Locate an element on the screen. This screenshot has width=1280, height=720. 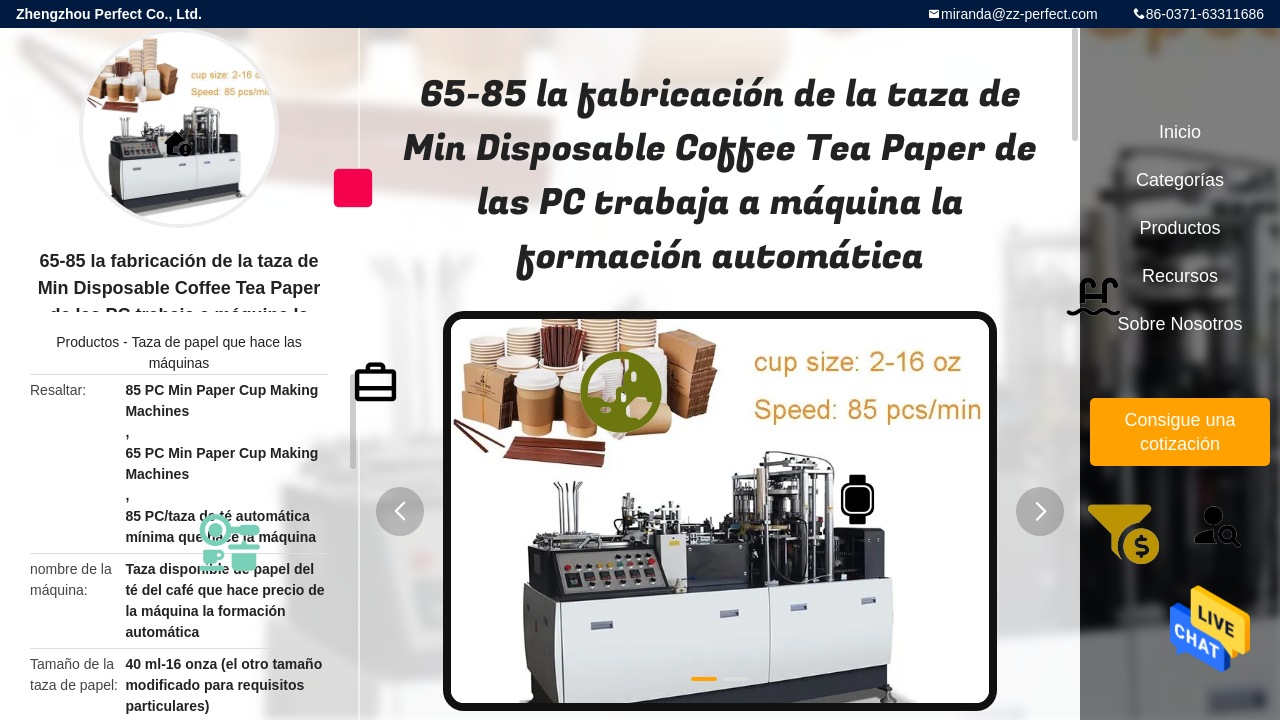
home alert or warning notification is located at coordinates (177, 143).